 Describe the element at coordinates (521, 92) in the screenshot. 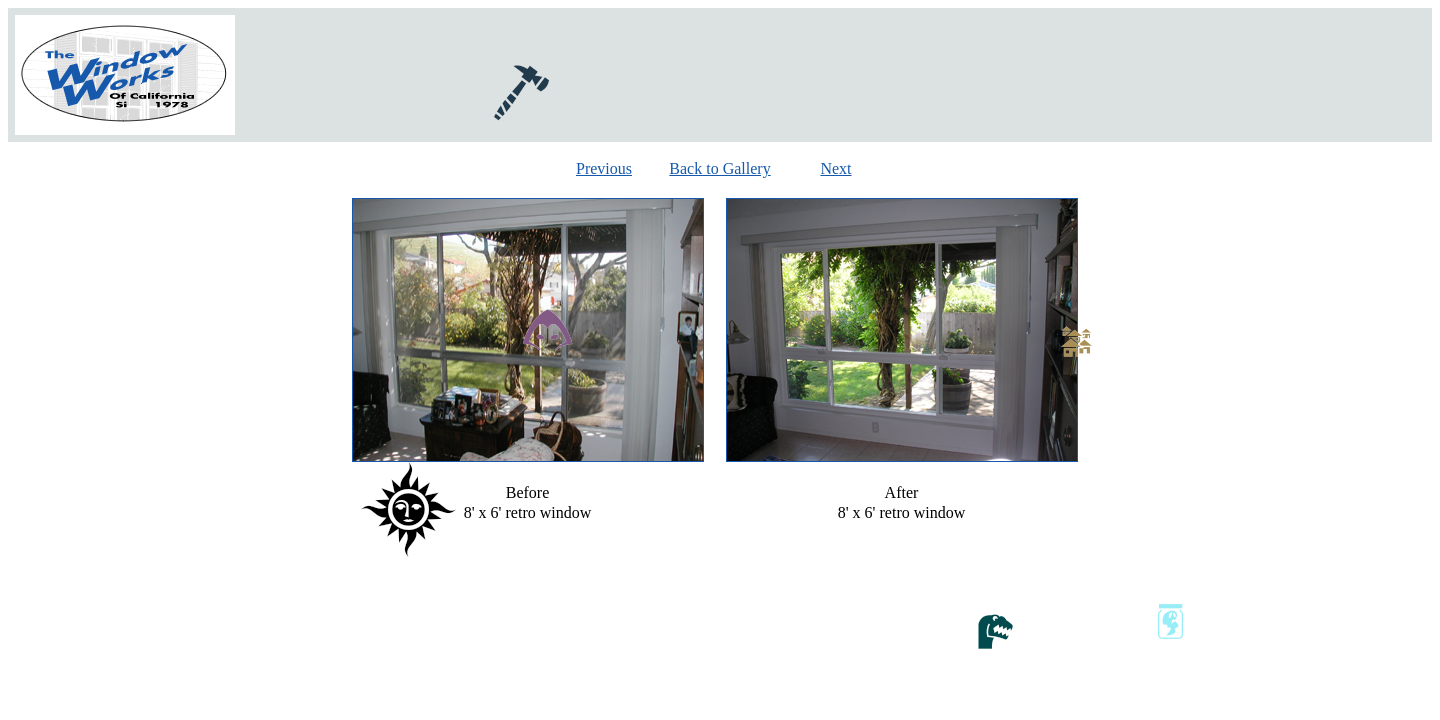

I see `access building or construction tools` at that location.